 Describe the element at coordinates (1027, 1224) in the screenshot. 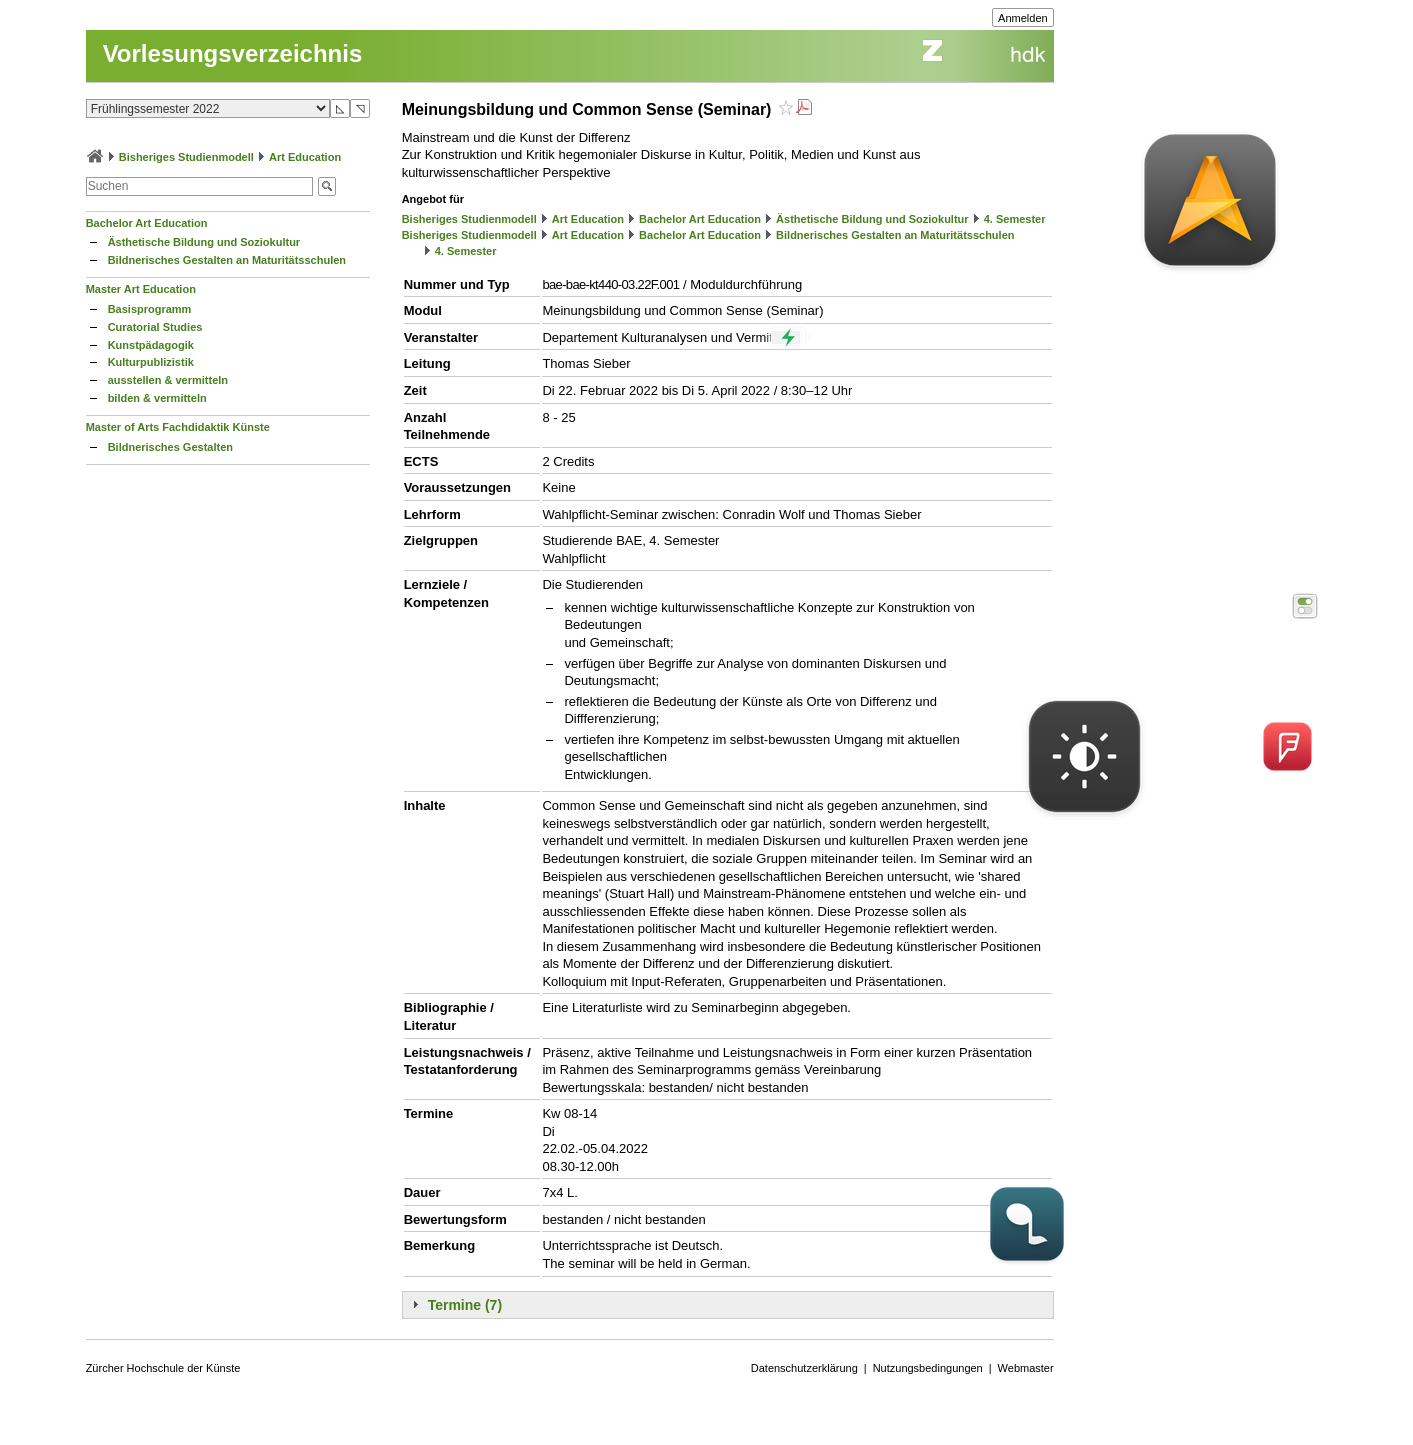

I see `open quod libet music player` at that location.